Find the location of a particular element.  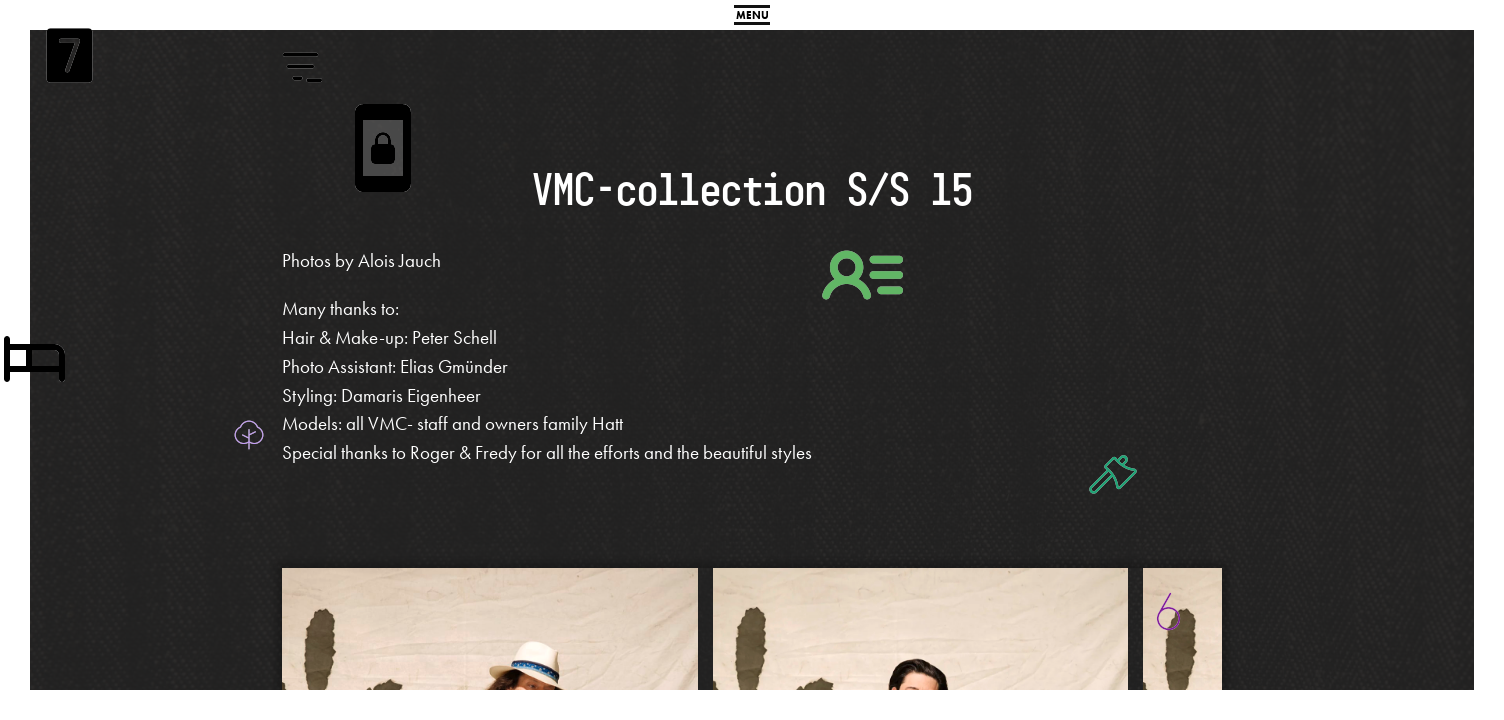

view user list or directory is located at coordinates (862, 275).